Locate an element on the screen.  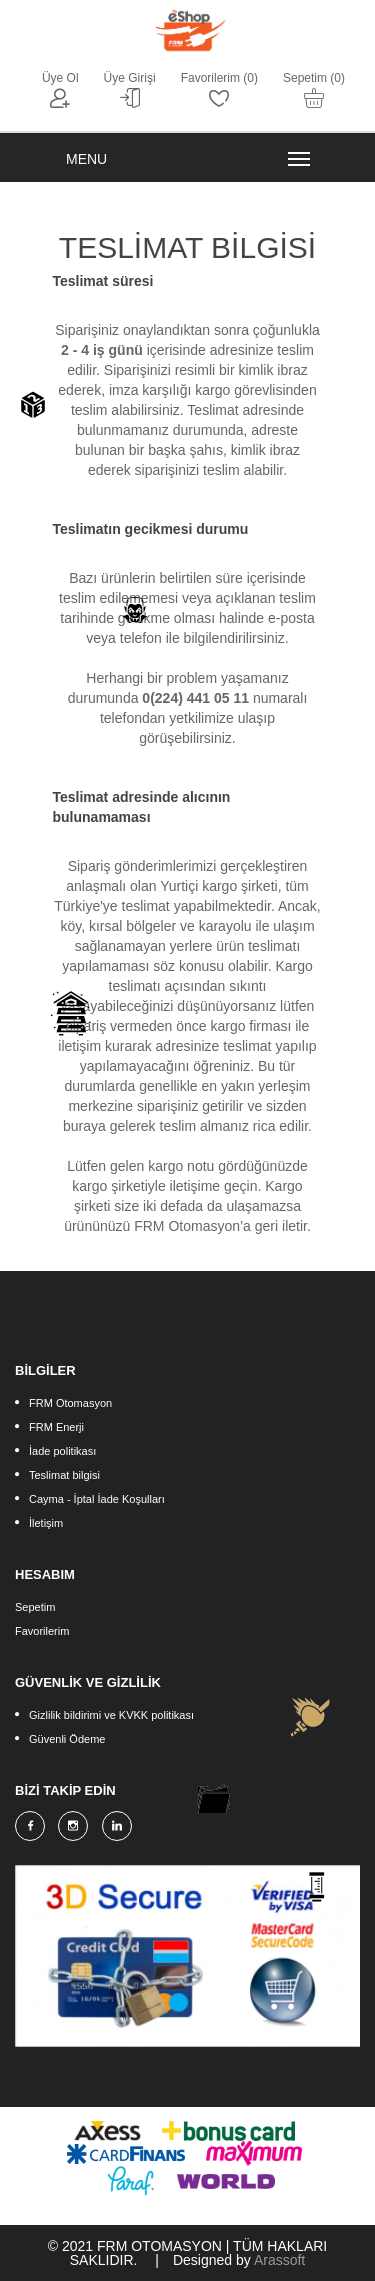
view temperature or measurement settings is located at coordinates (317, 1887).